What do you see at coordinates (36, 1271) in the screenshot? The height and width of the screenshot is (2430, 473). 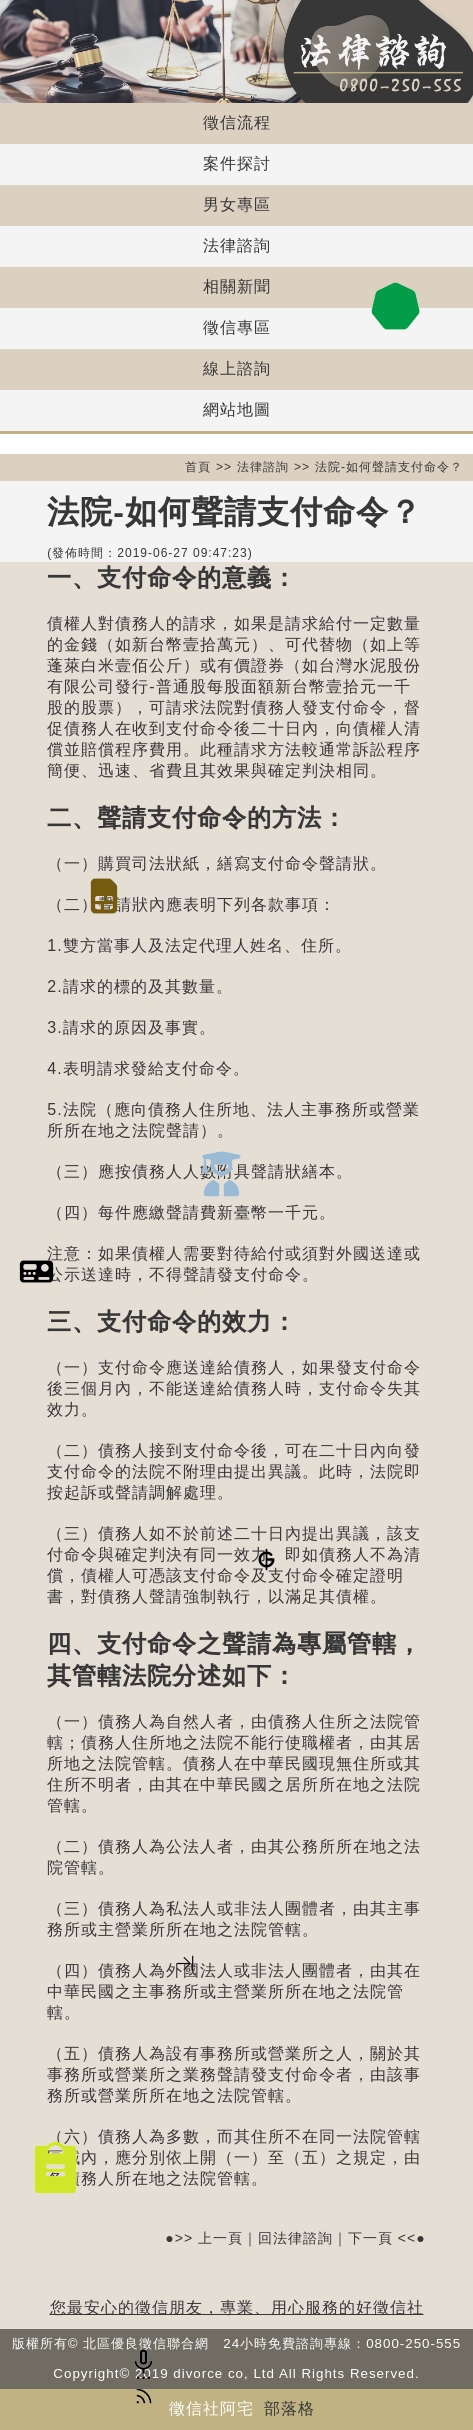 I see `view digital tachograph or driving recorder data` at bounding box center [36, 1271].